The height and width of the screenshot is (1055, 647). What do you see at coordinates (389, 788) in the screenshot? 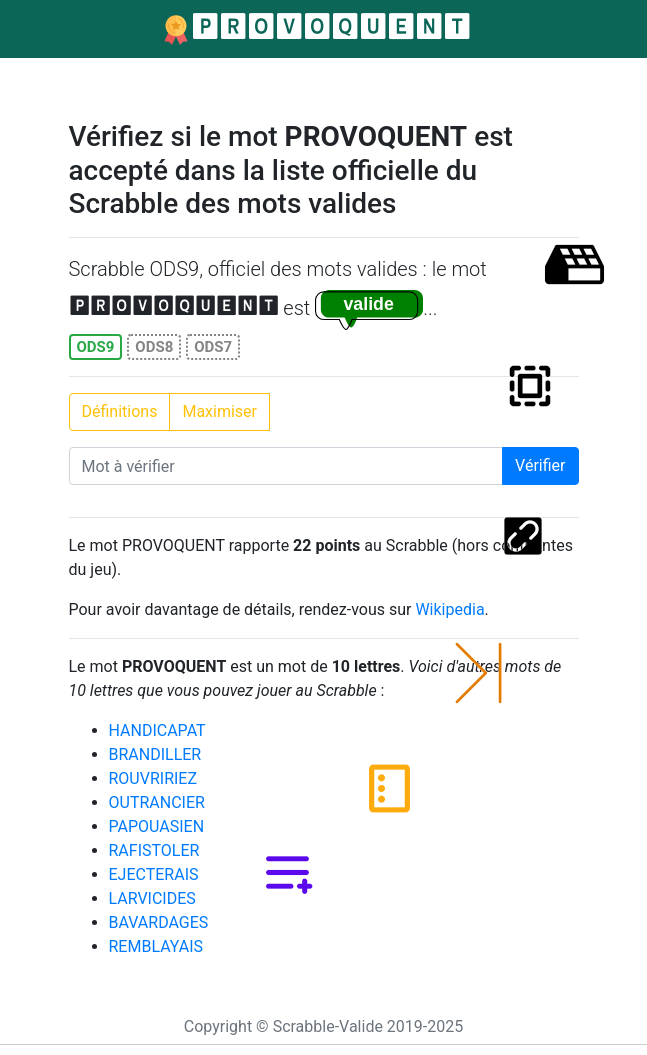
I see `view or open film script` at bounding box center [389, 788].